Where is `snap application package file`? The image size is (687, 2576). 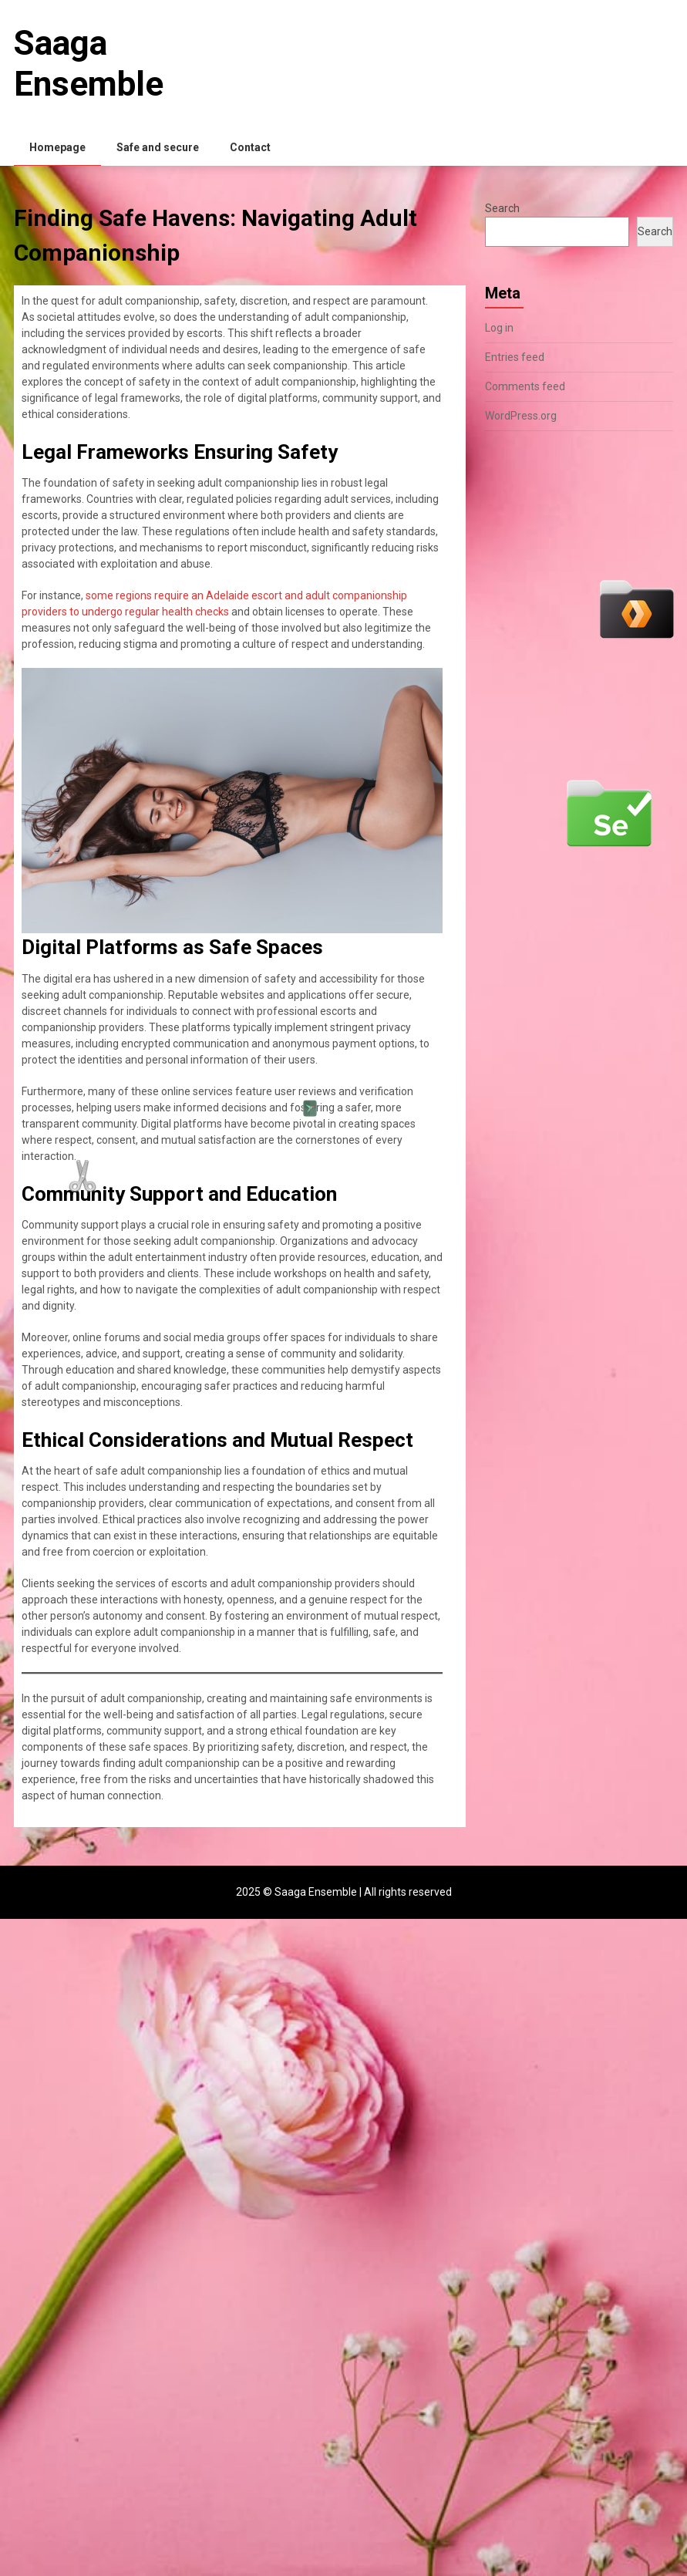 snap application package file is located at coordinates (310, 1108).